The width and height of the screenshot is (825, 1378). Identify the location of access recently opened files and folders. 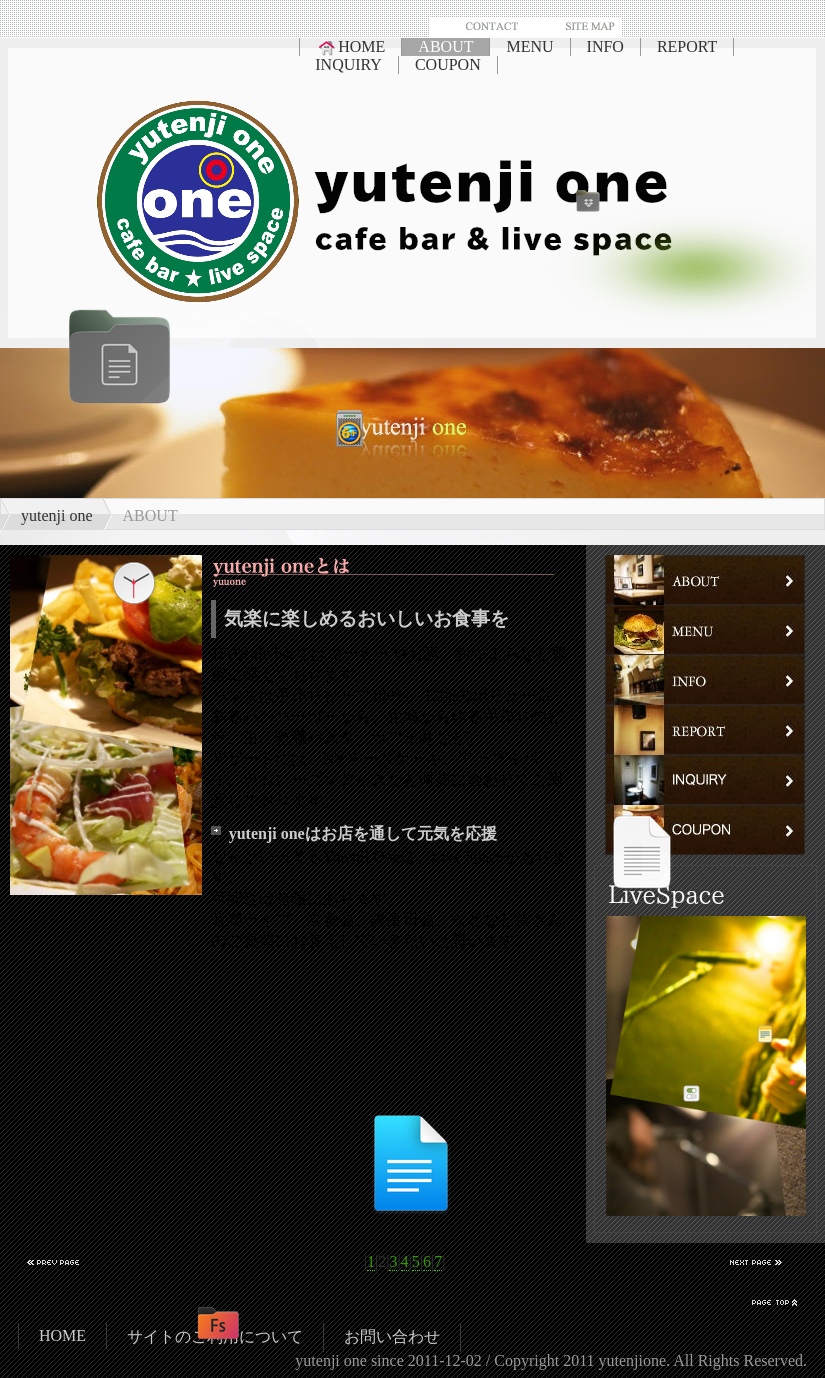
(134, 583).